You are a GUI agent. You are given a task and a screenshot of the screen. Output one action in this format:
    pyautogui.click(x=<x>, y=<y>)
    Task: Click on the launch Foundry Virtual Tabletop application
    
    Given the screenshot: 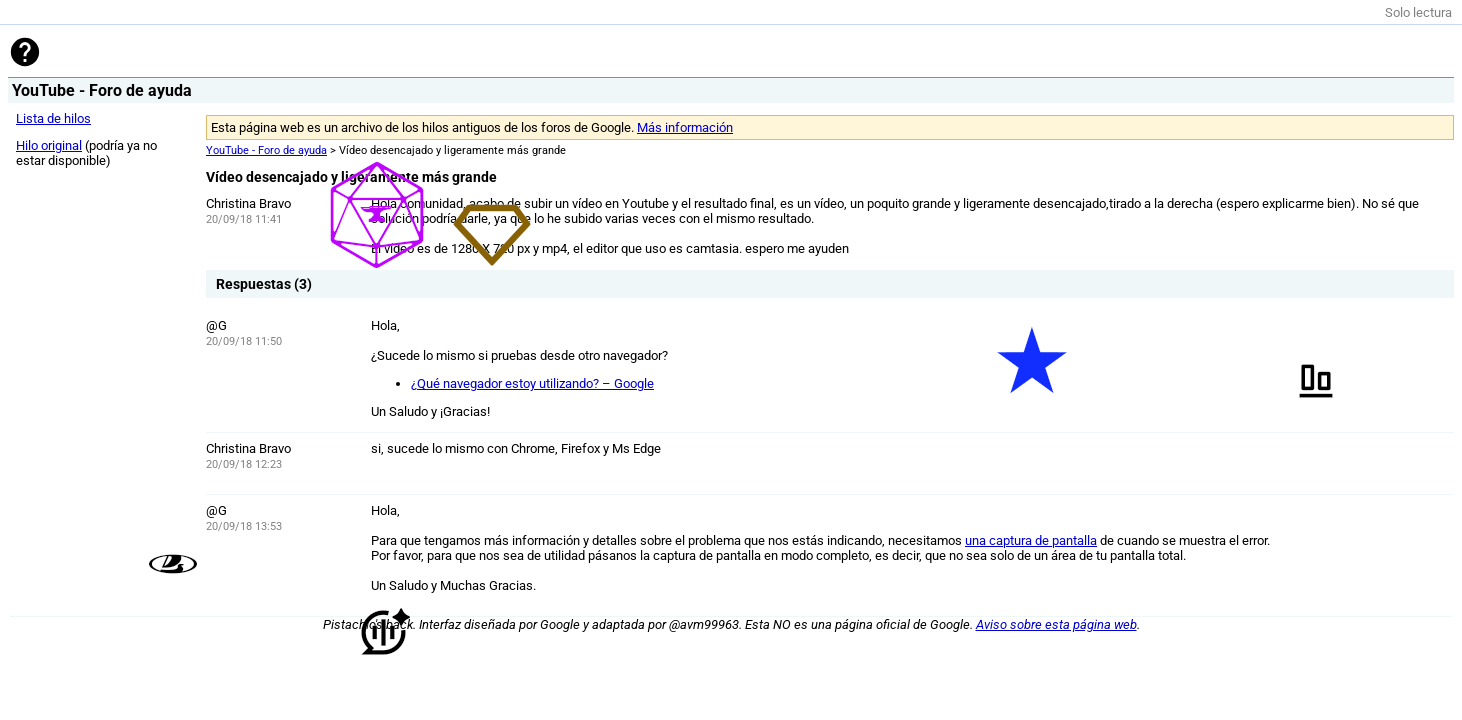 What is the action you would take?
    pyautogui.click(x=377, y=215)
    